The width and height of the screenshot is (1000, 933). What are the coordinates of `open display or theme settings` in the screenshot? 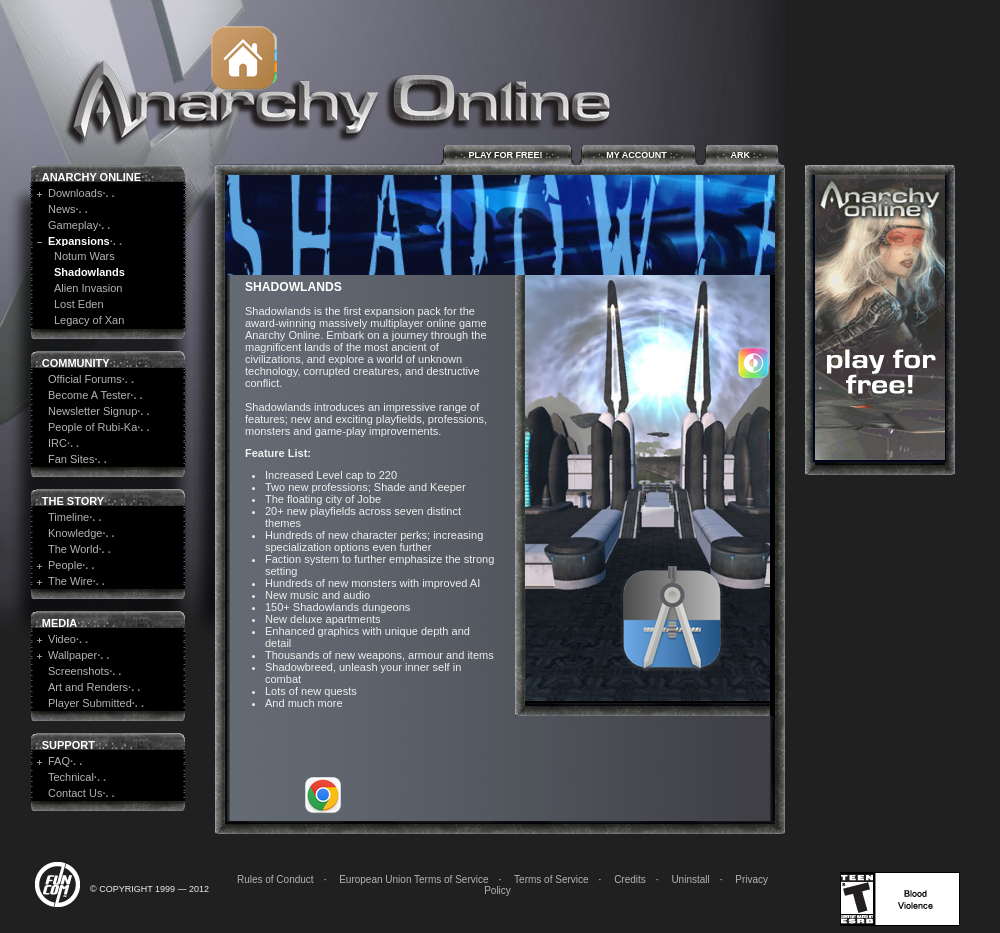 It's located at (753, 363).